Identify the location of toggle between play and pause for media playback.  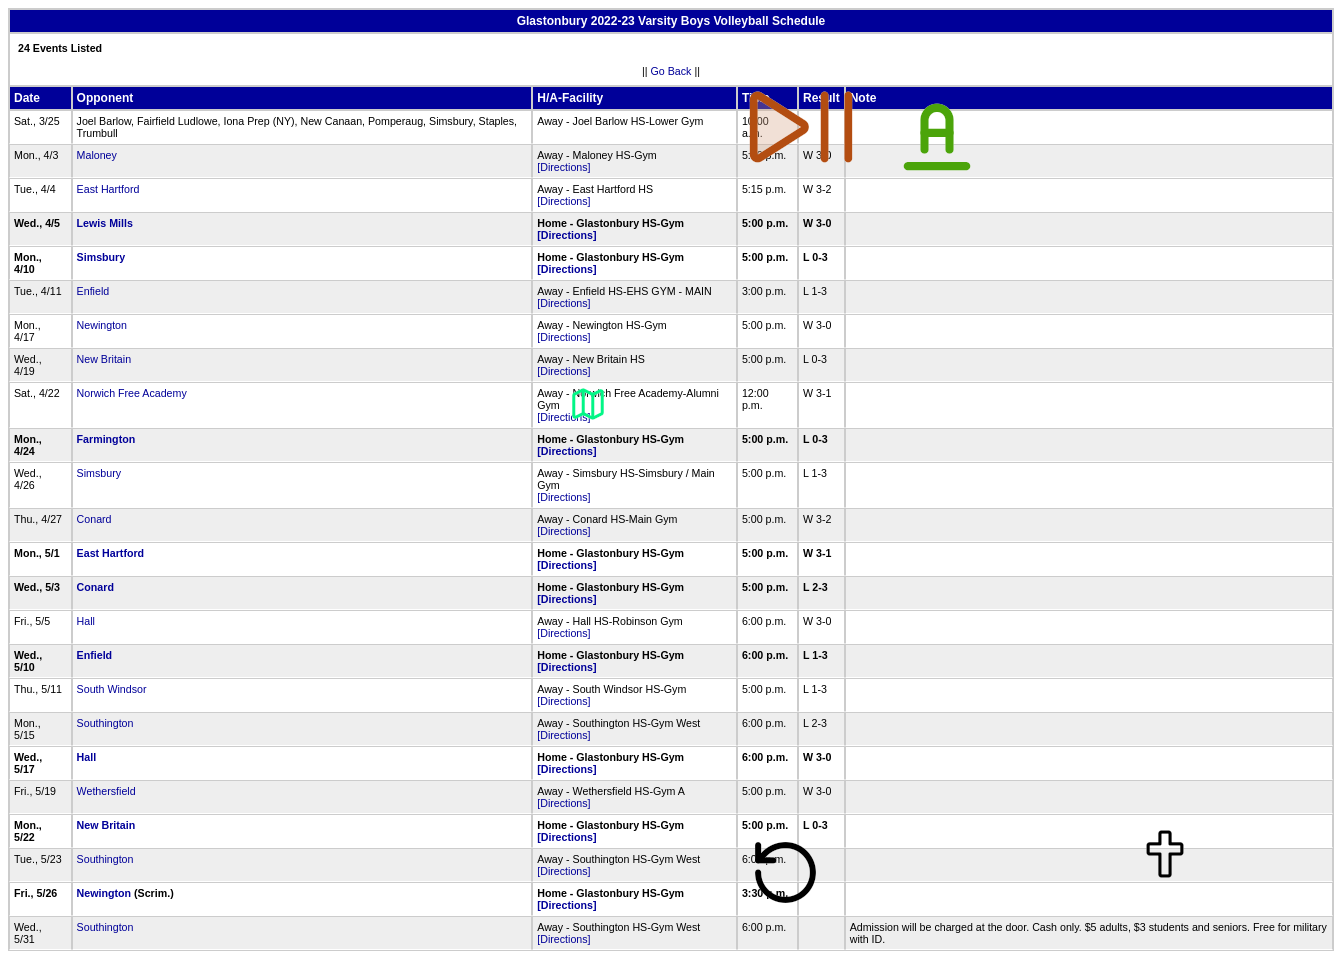
(801, 127).